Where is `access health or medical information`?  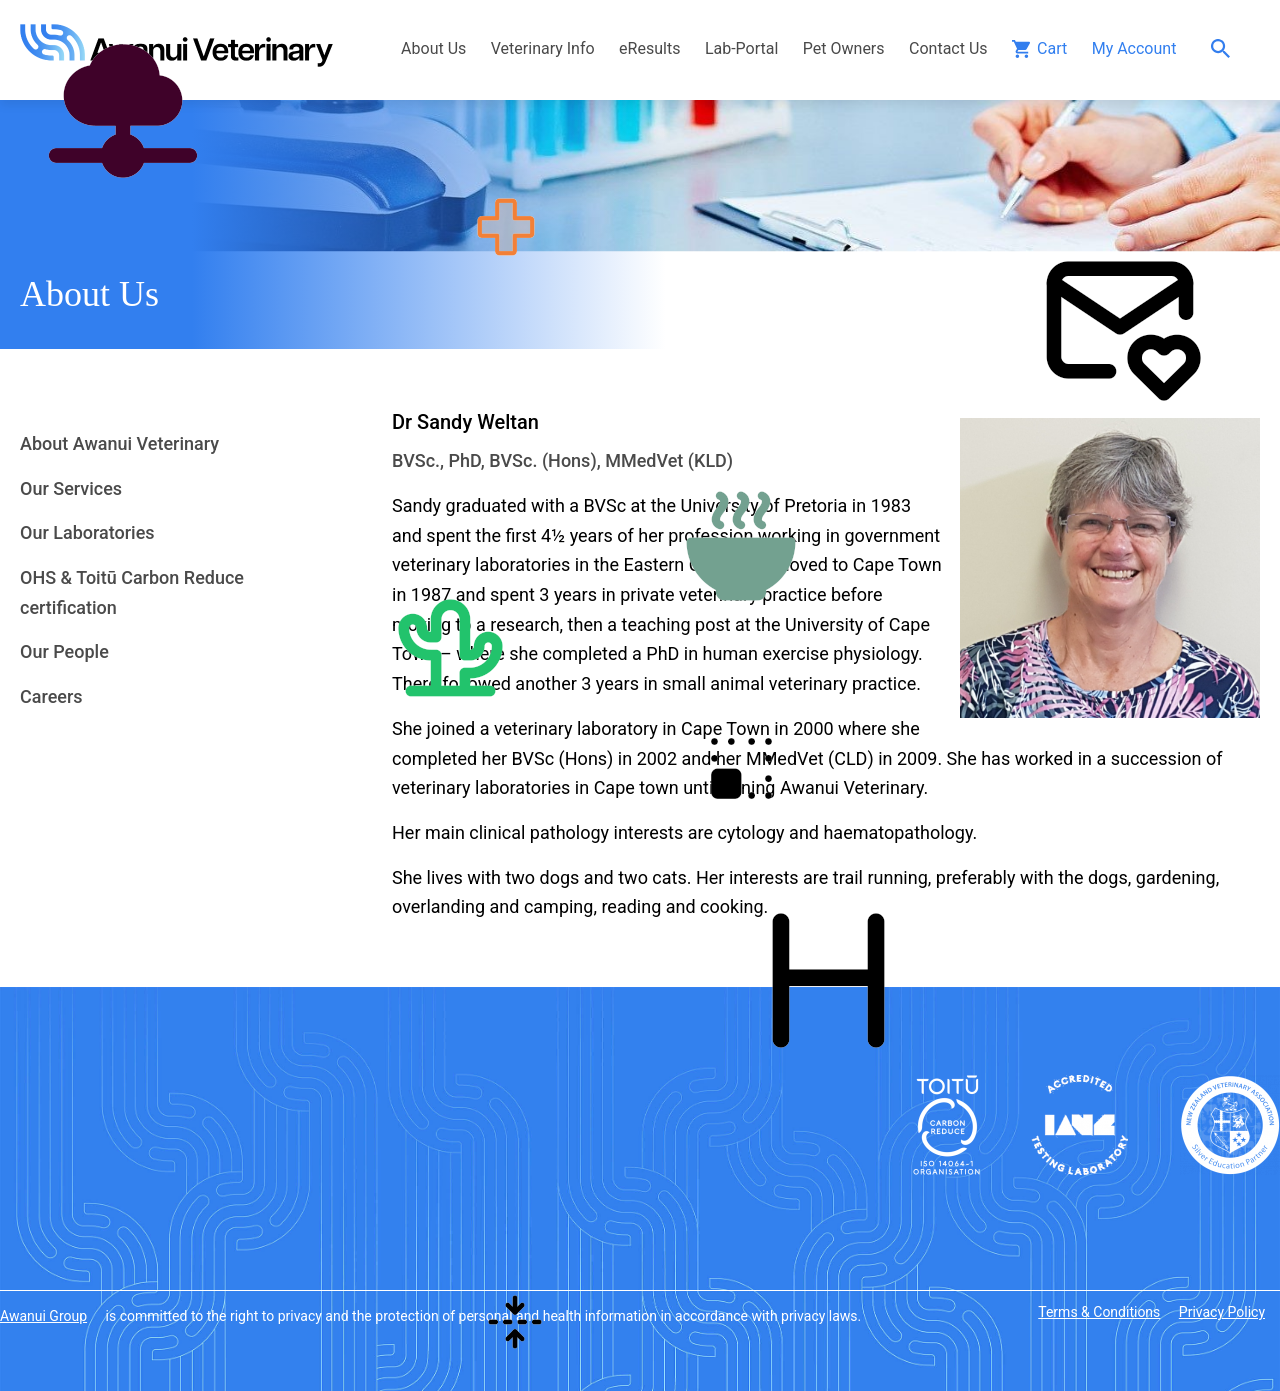 access health or medical information is located at coordinates (506, 227).